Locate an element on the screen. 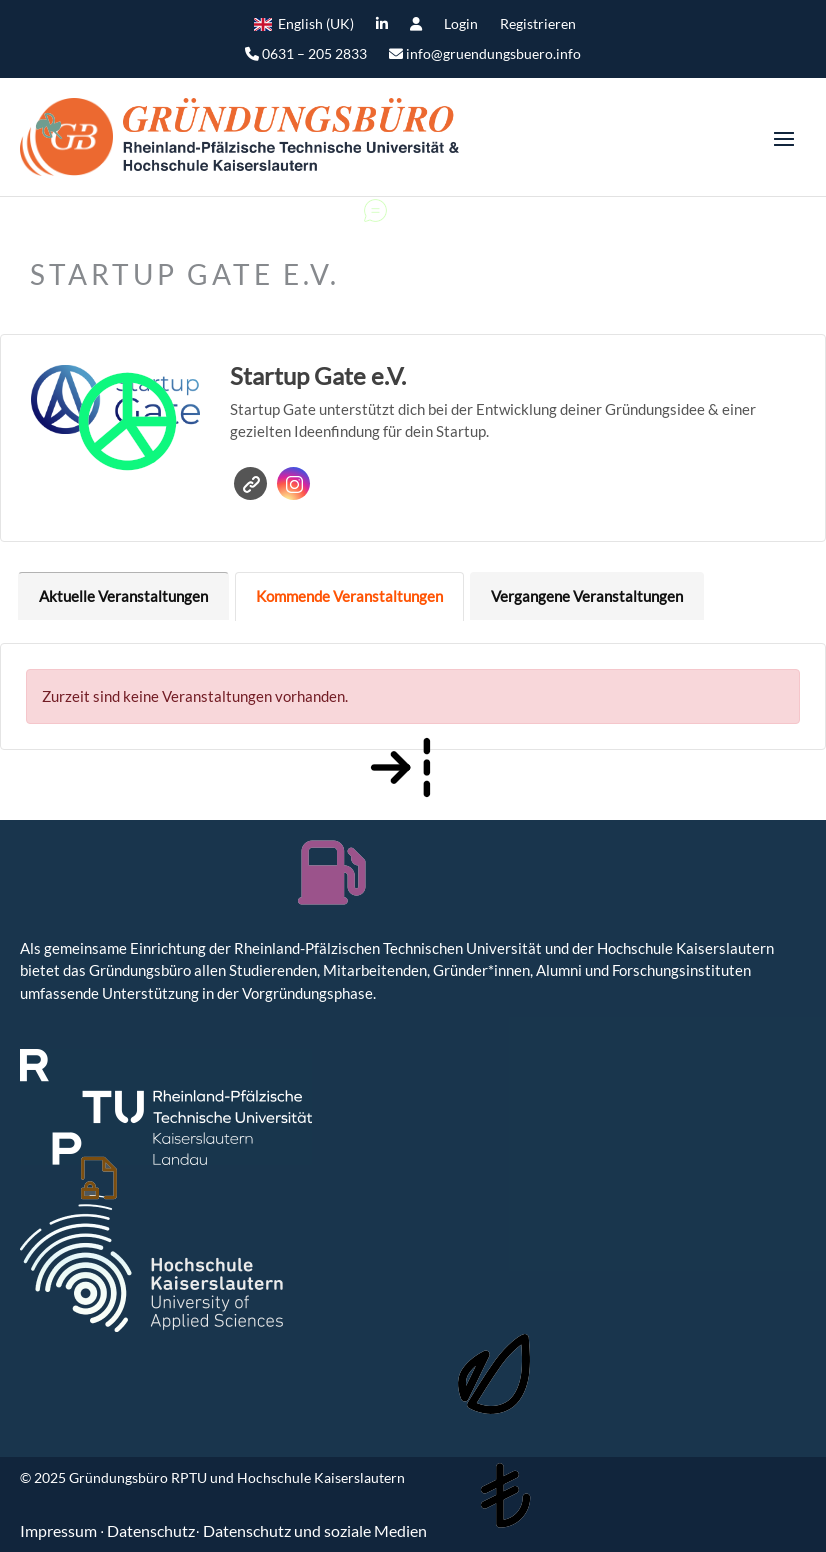 The height and width of the screenshot is (1552, 826). move item to the right edge is located at coordinates (400, 767).